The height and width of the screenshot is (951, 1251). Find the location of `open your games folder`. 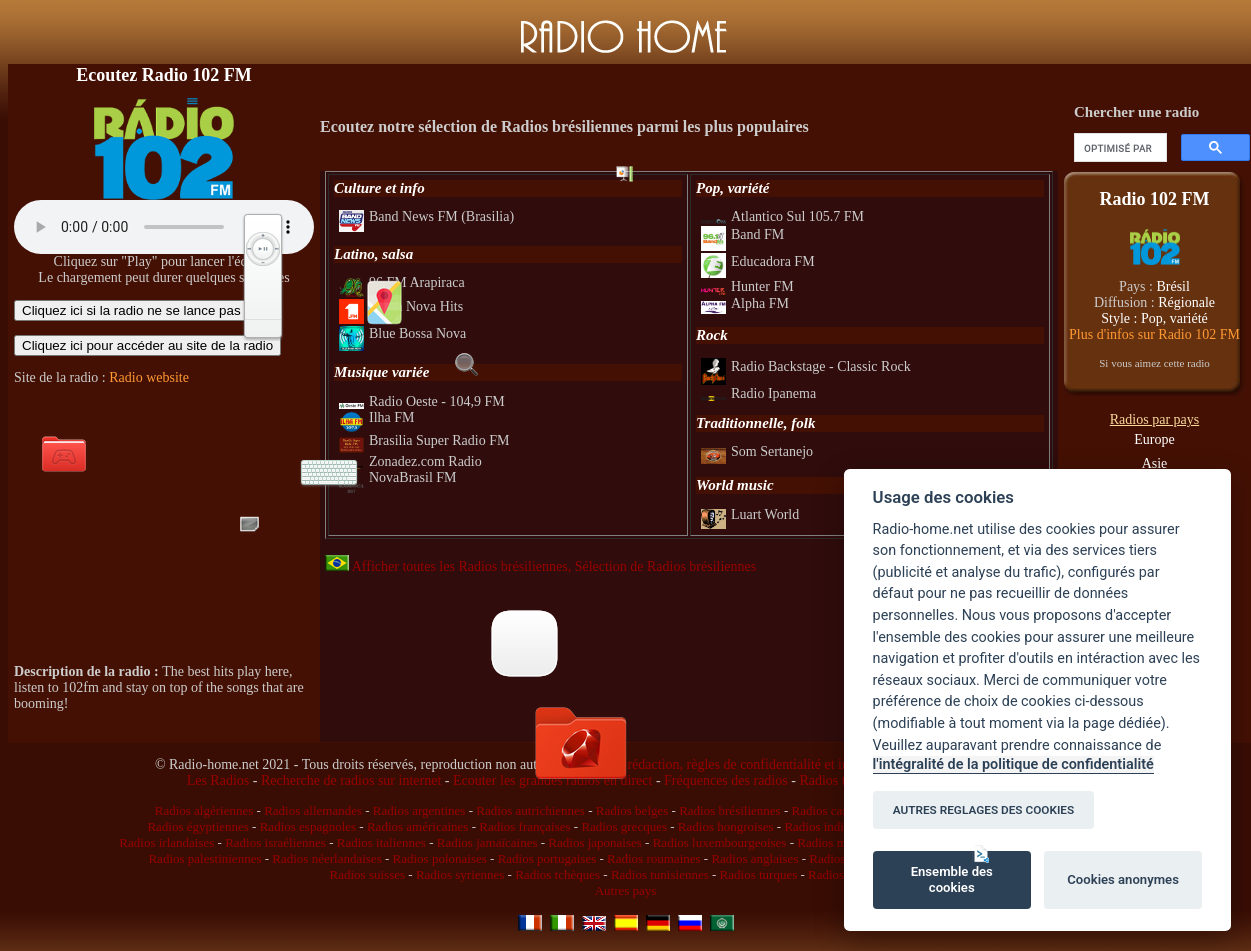

open your games folder is located at coordinates (64, 454).